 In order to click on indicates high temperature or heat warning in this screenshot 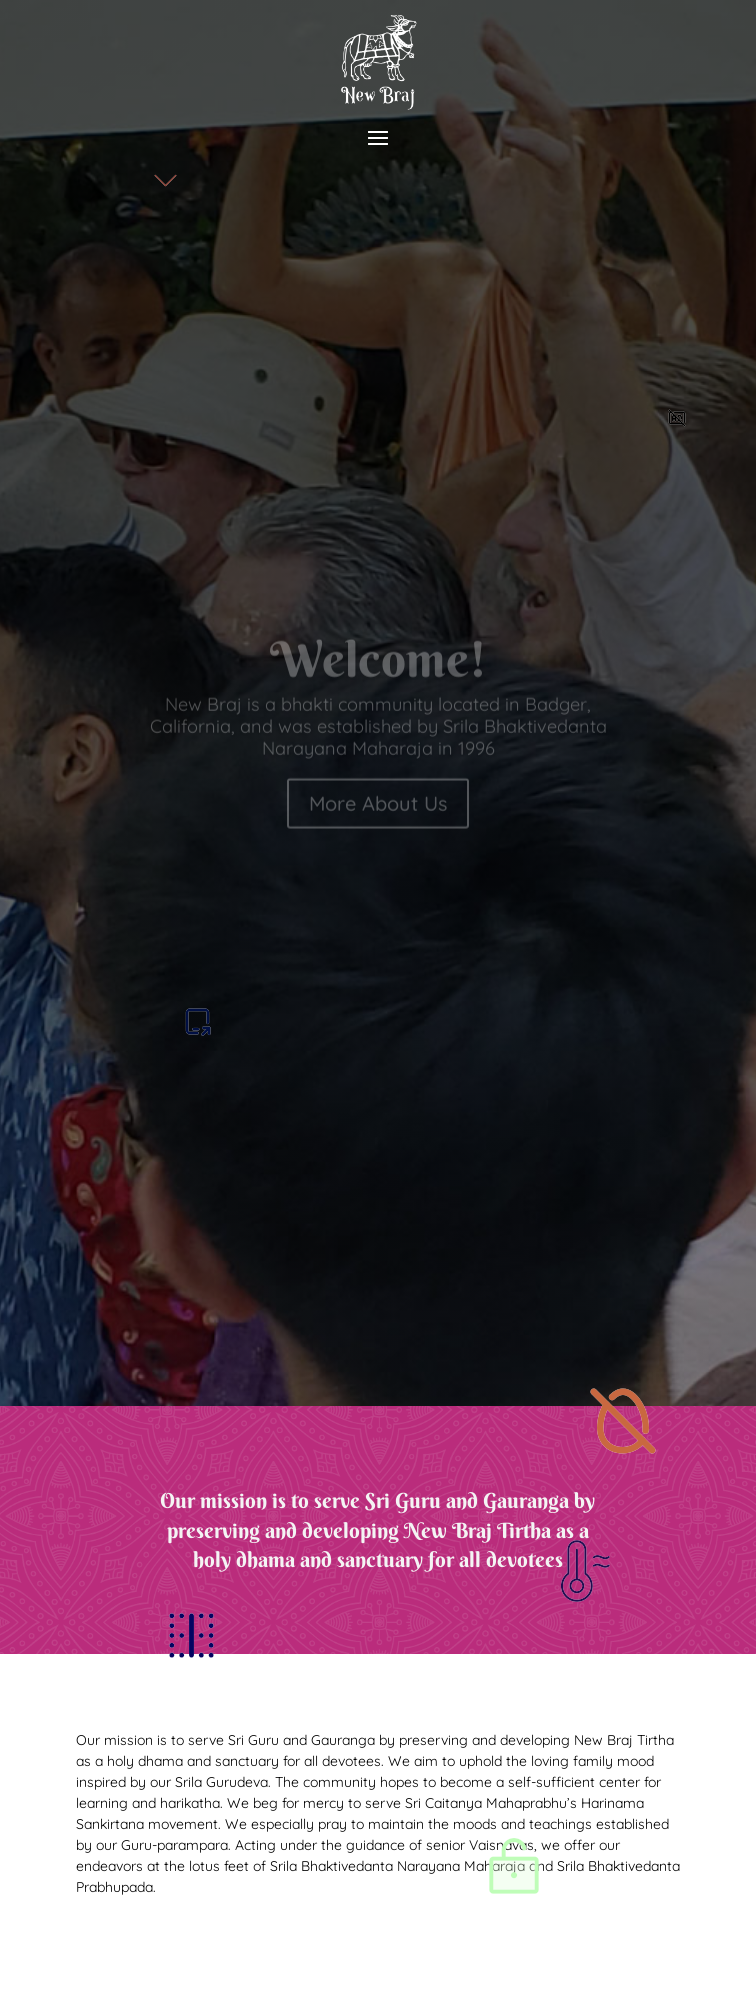, I will do `click(579, 1571)`.